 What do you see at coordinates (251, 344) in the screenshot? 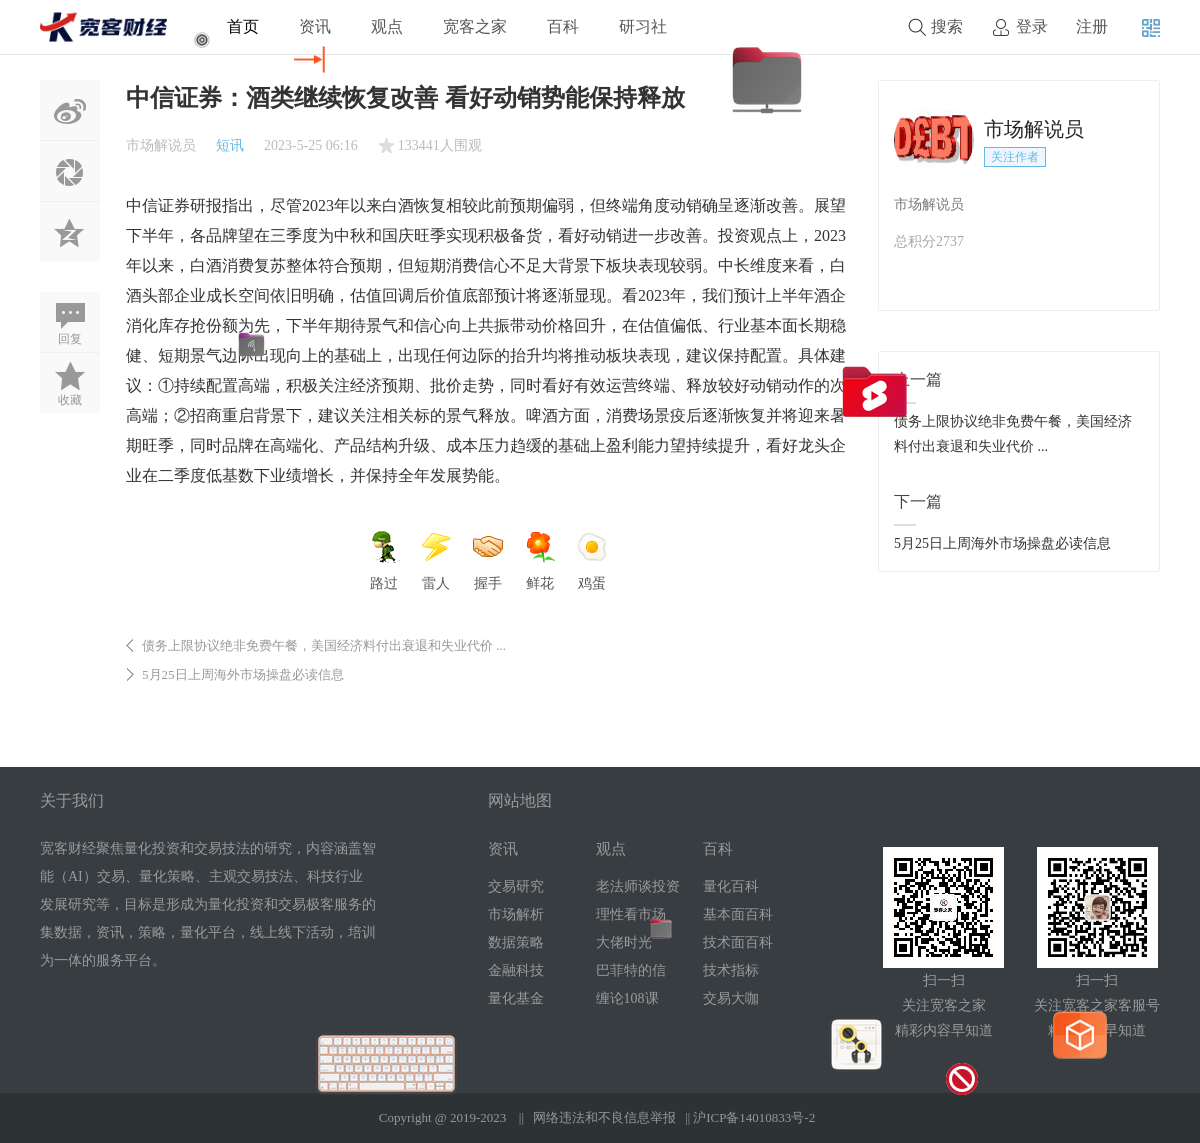
I see `open insync cloud sync folder` at bounding box center [251, 344].